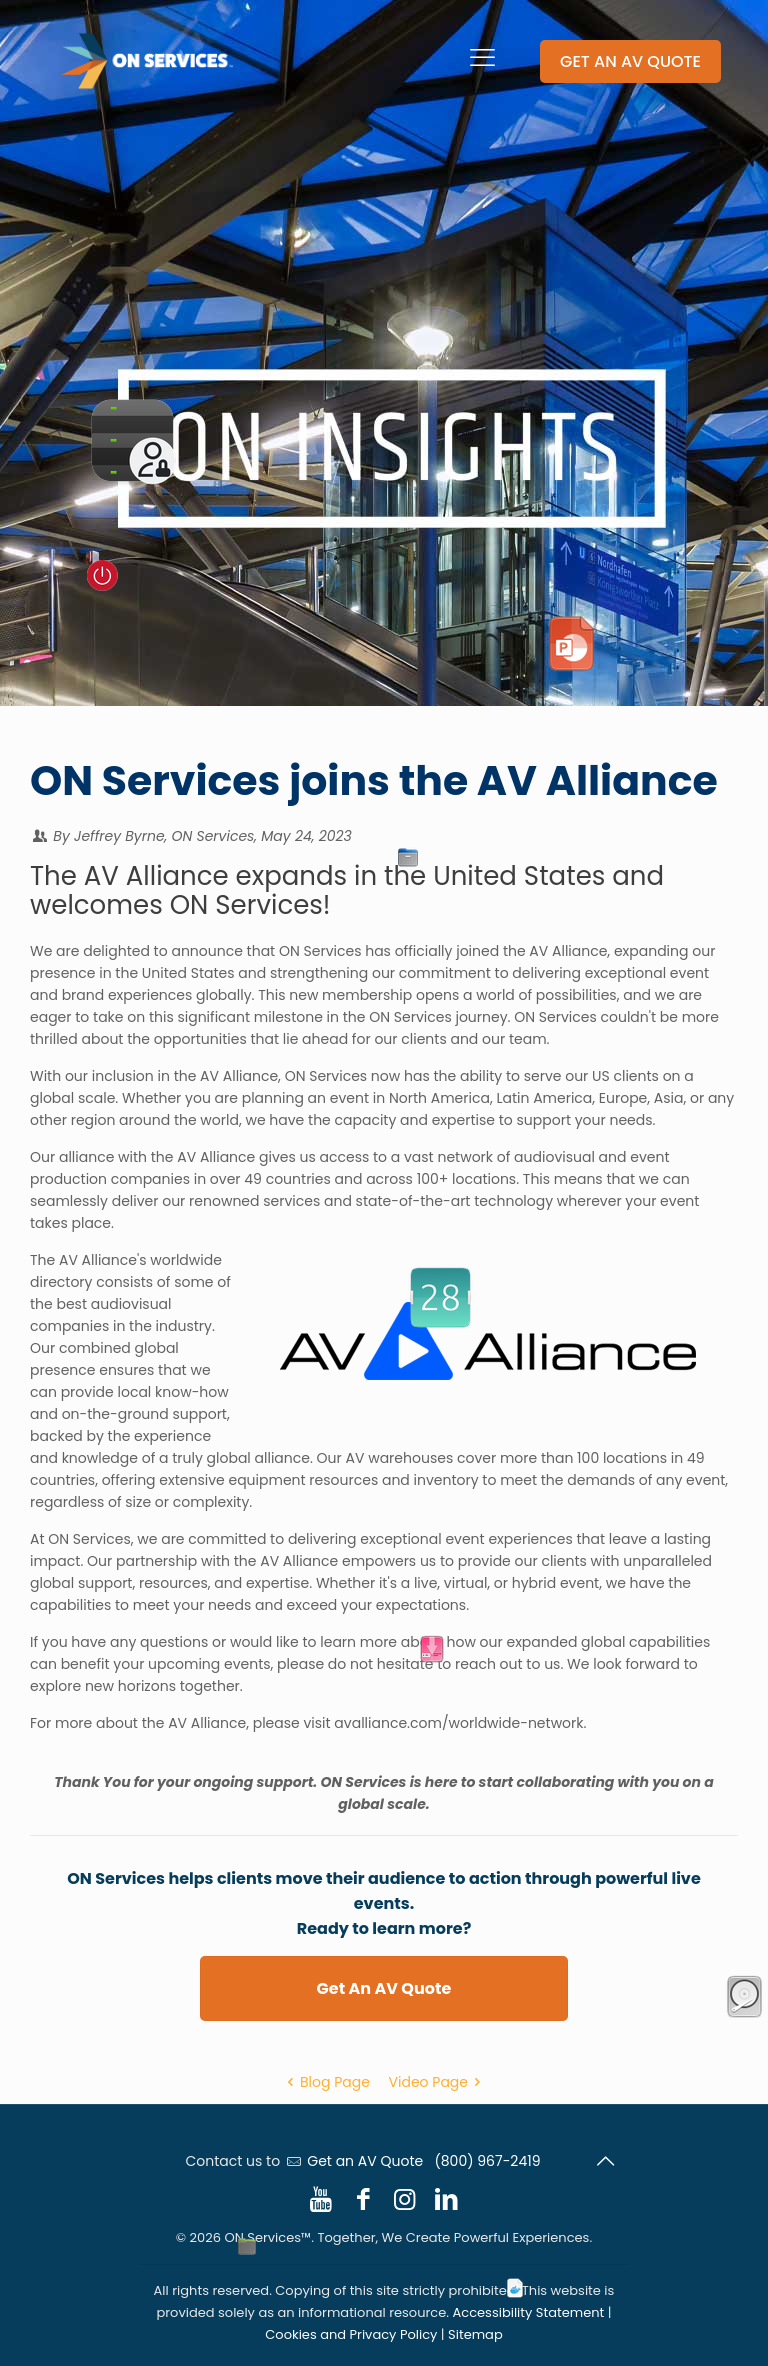 This screenshot has height=2366, width=768. Describe the element at coordinates (440, 1297) in the screenshot. I see `open the calendar app` at that location.